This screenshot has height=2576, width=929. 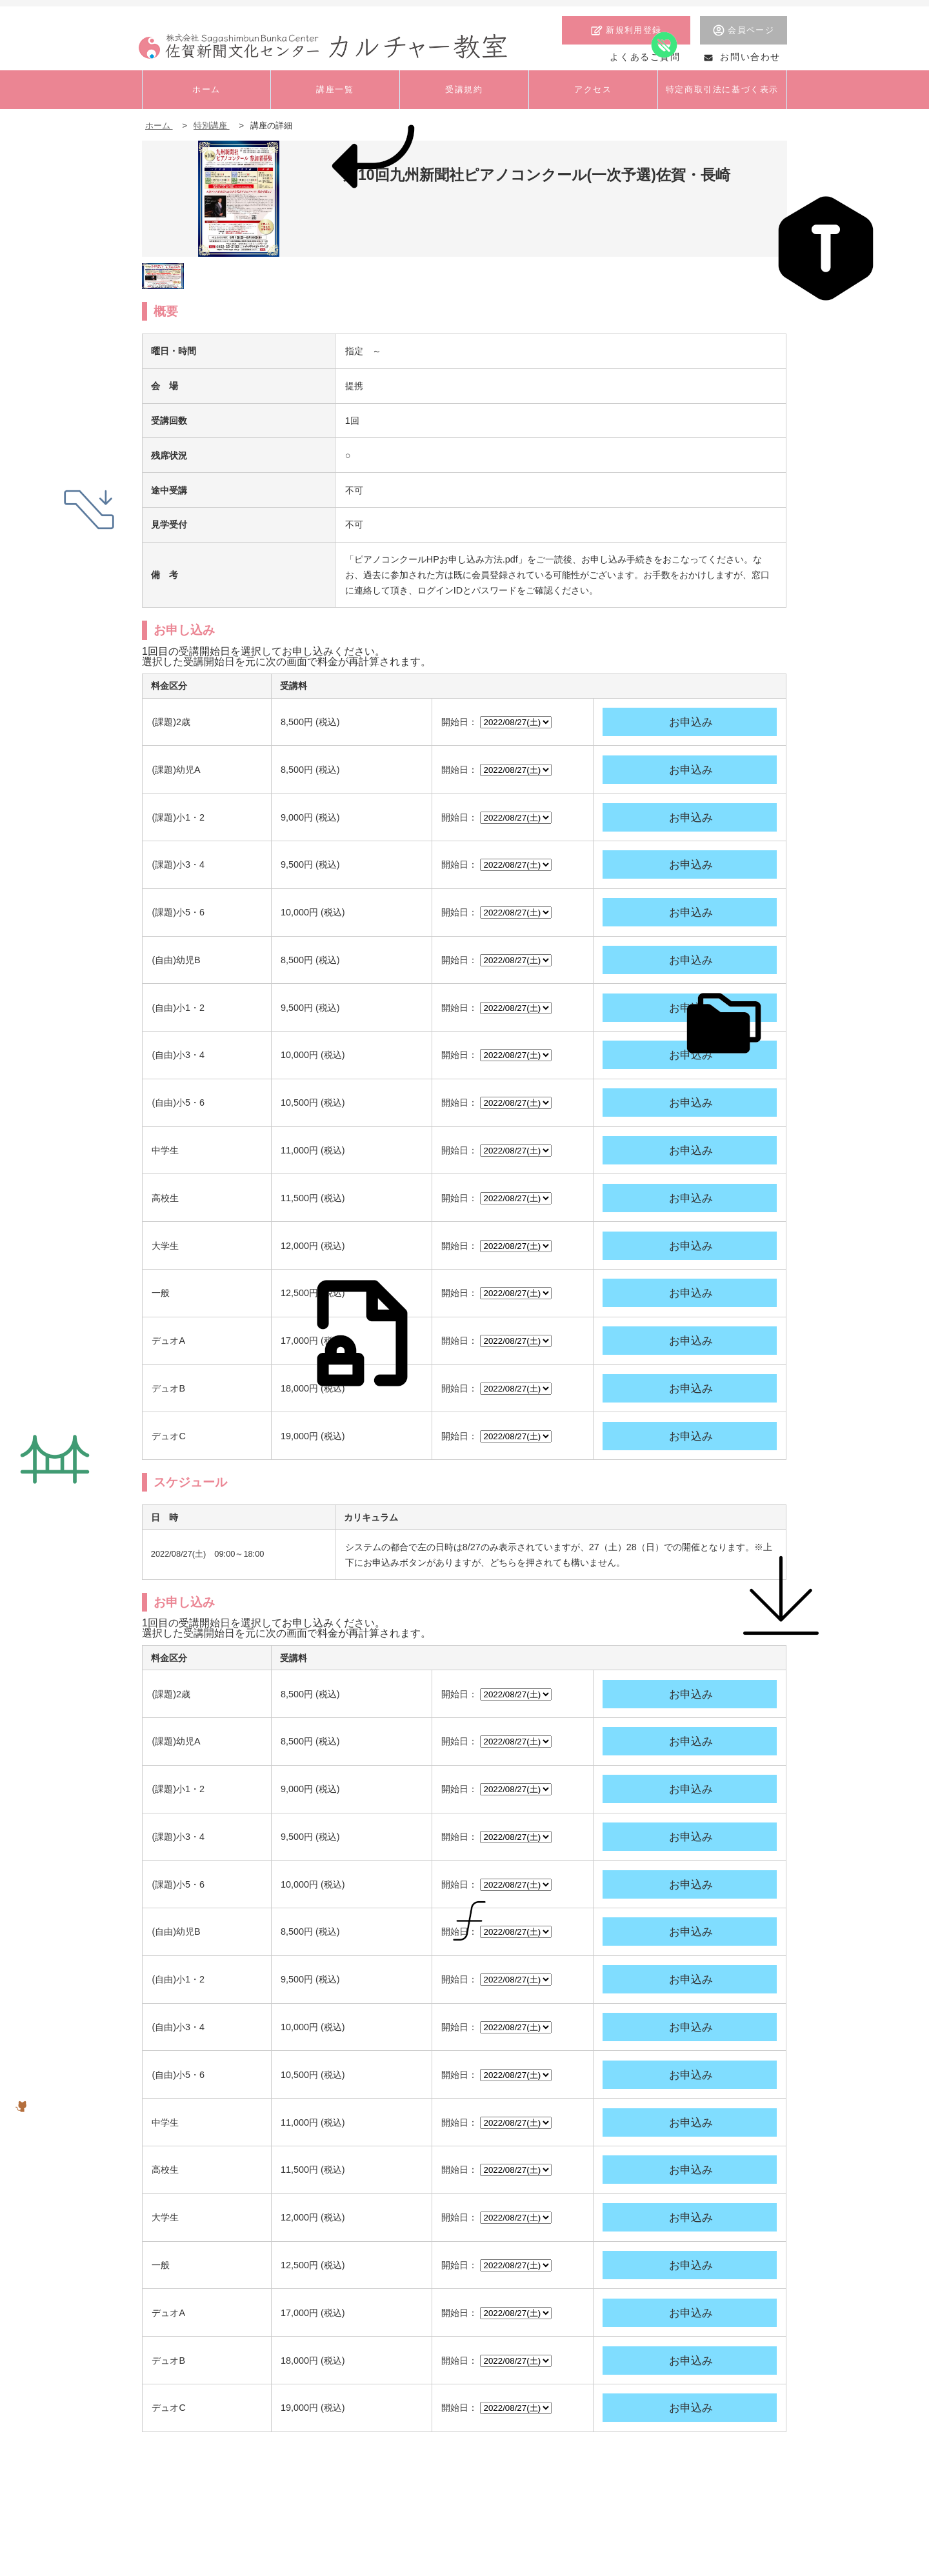 I want to click on download a file or document, so click(x=781, y=1597).